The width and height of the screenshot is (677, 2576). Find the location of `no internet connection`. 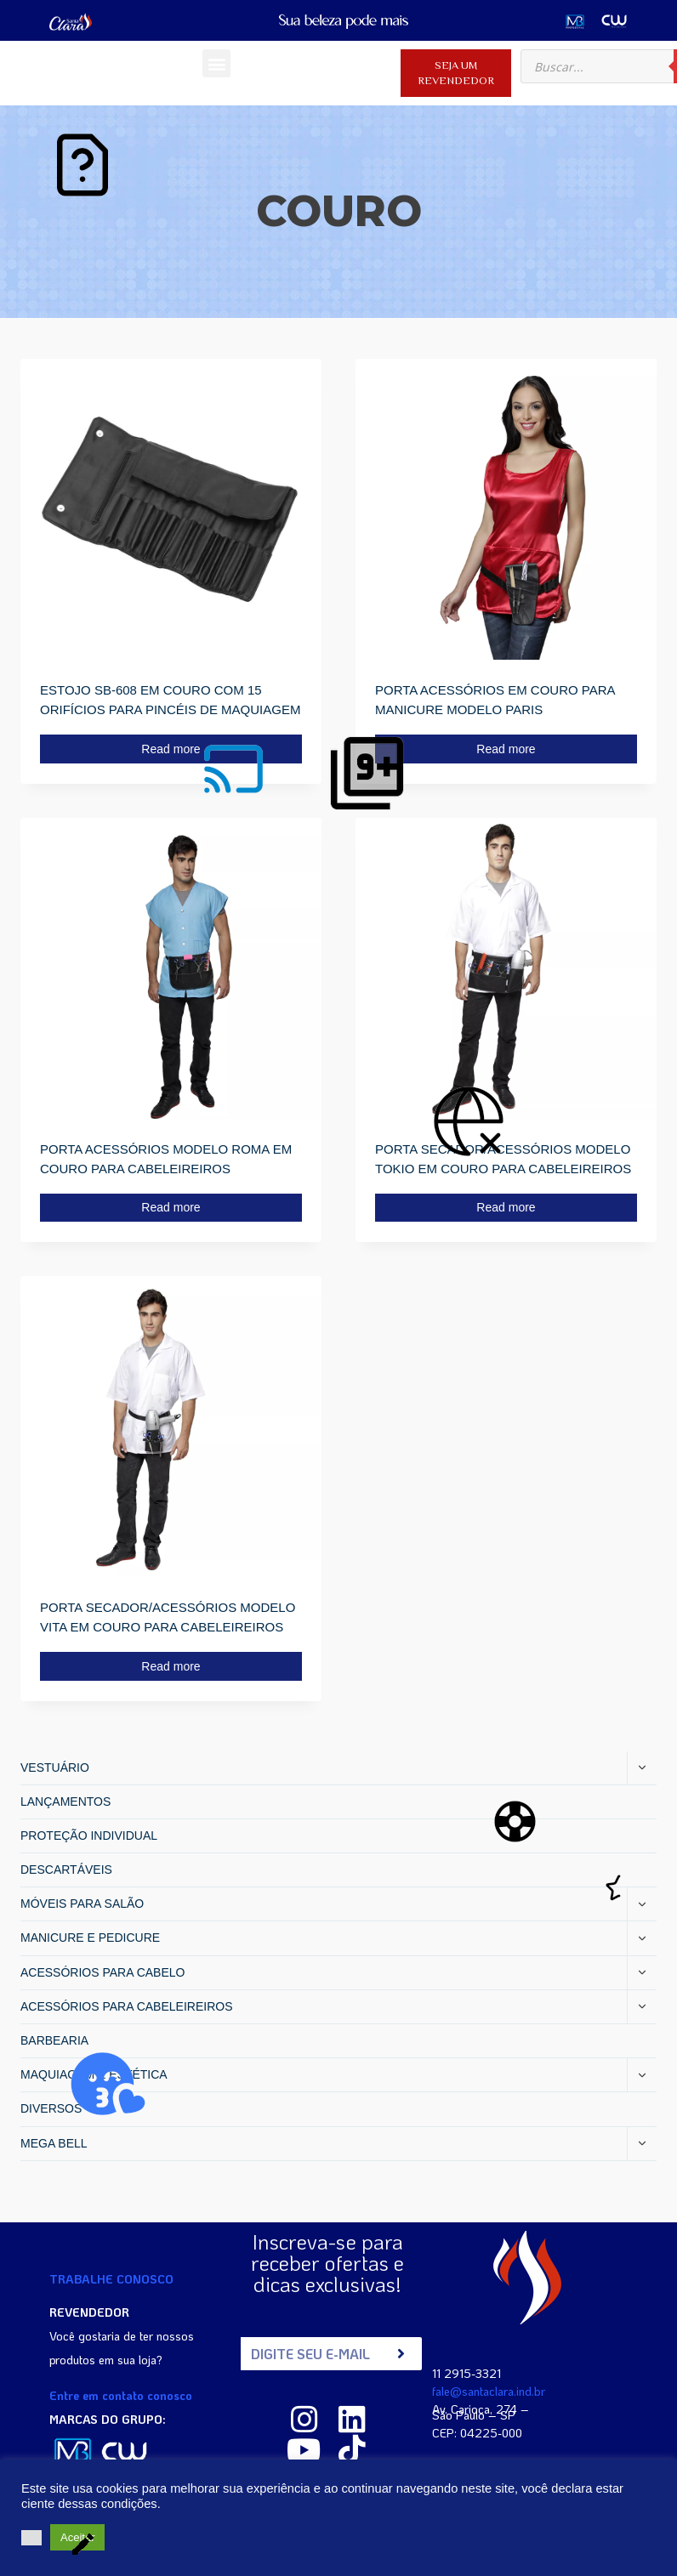

no internet connection is located at coordinates (469, 1121).